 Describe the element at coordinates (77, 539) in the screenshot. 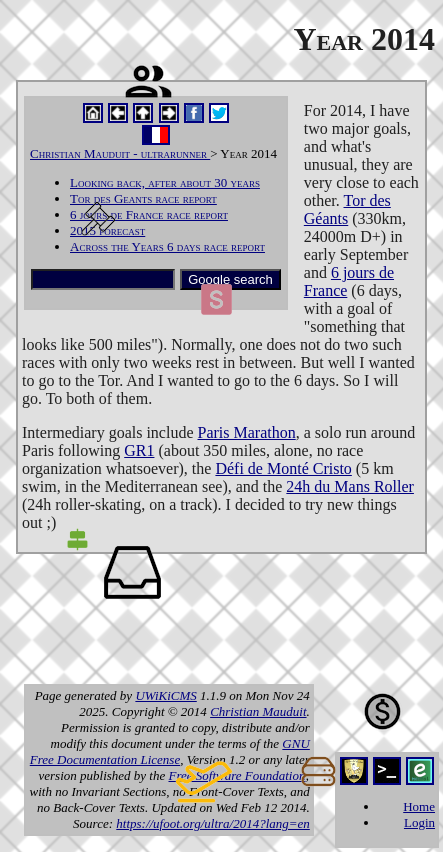

I see `align objects to horizontal center` at that location.